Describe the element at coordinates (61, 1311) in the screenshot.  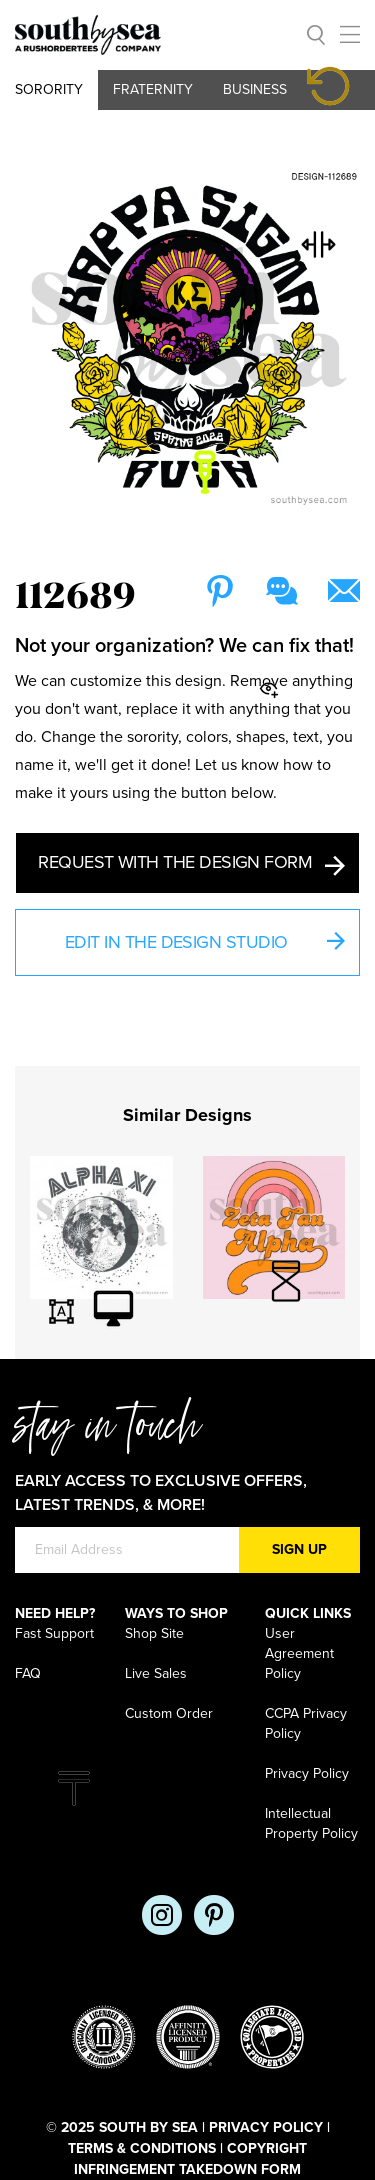
I see `format or edit text box properties` at that location.